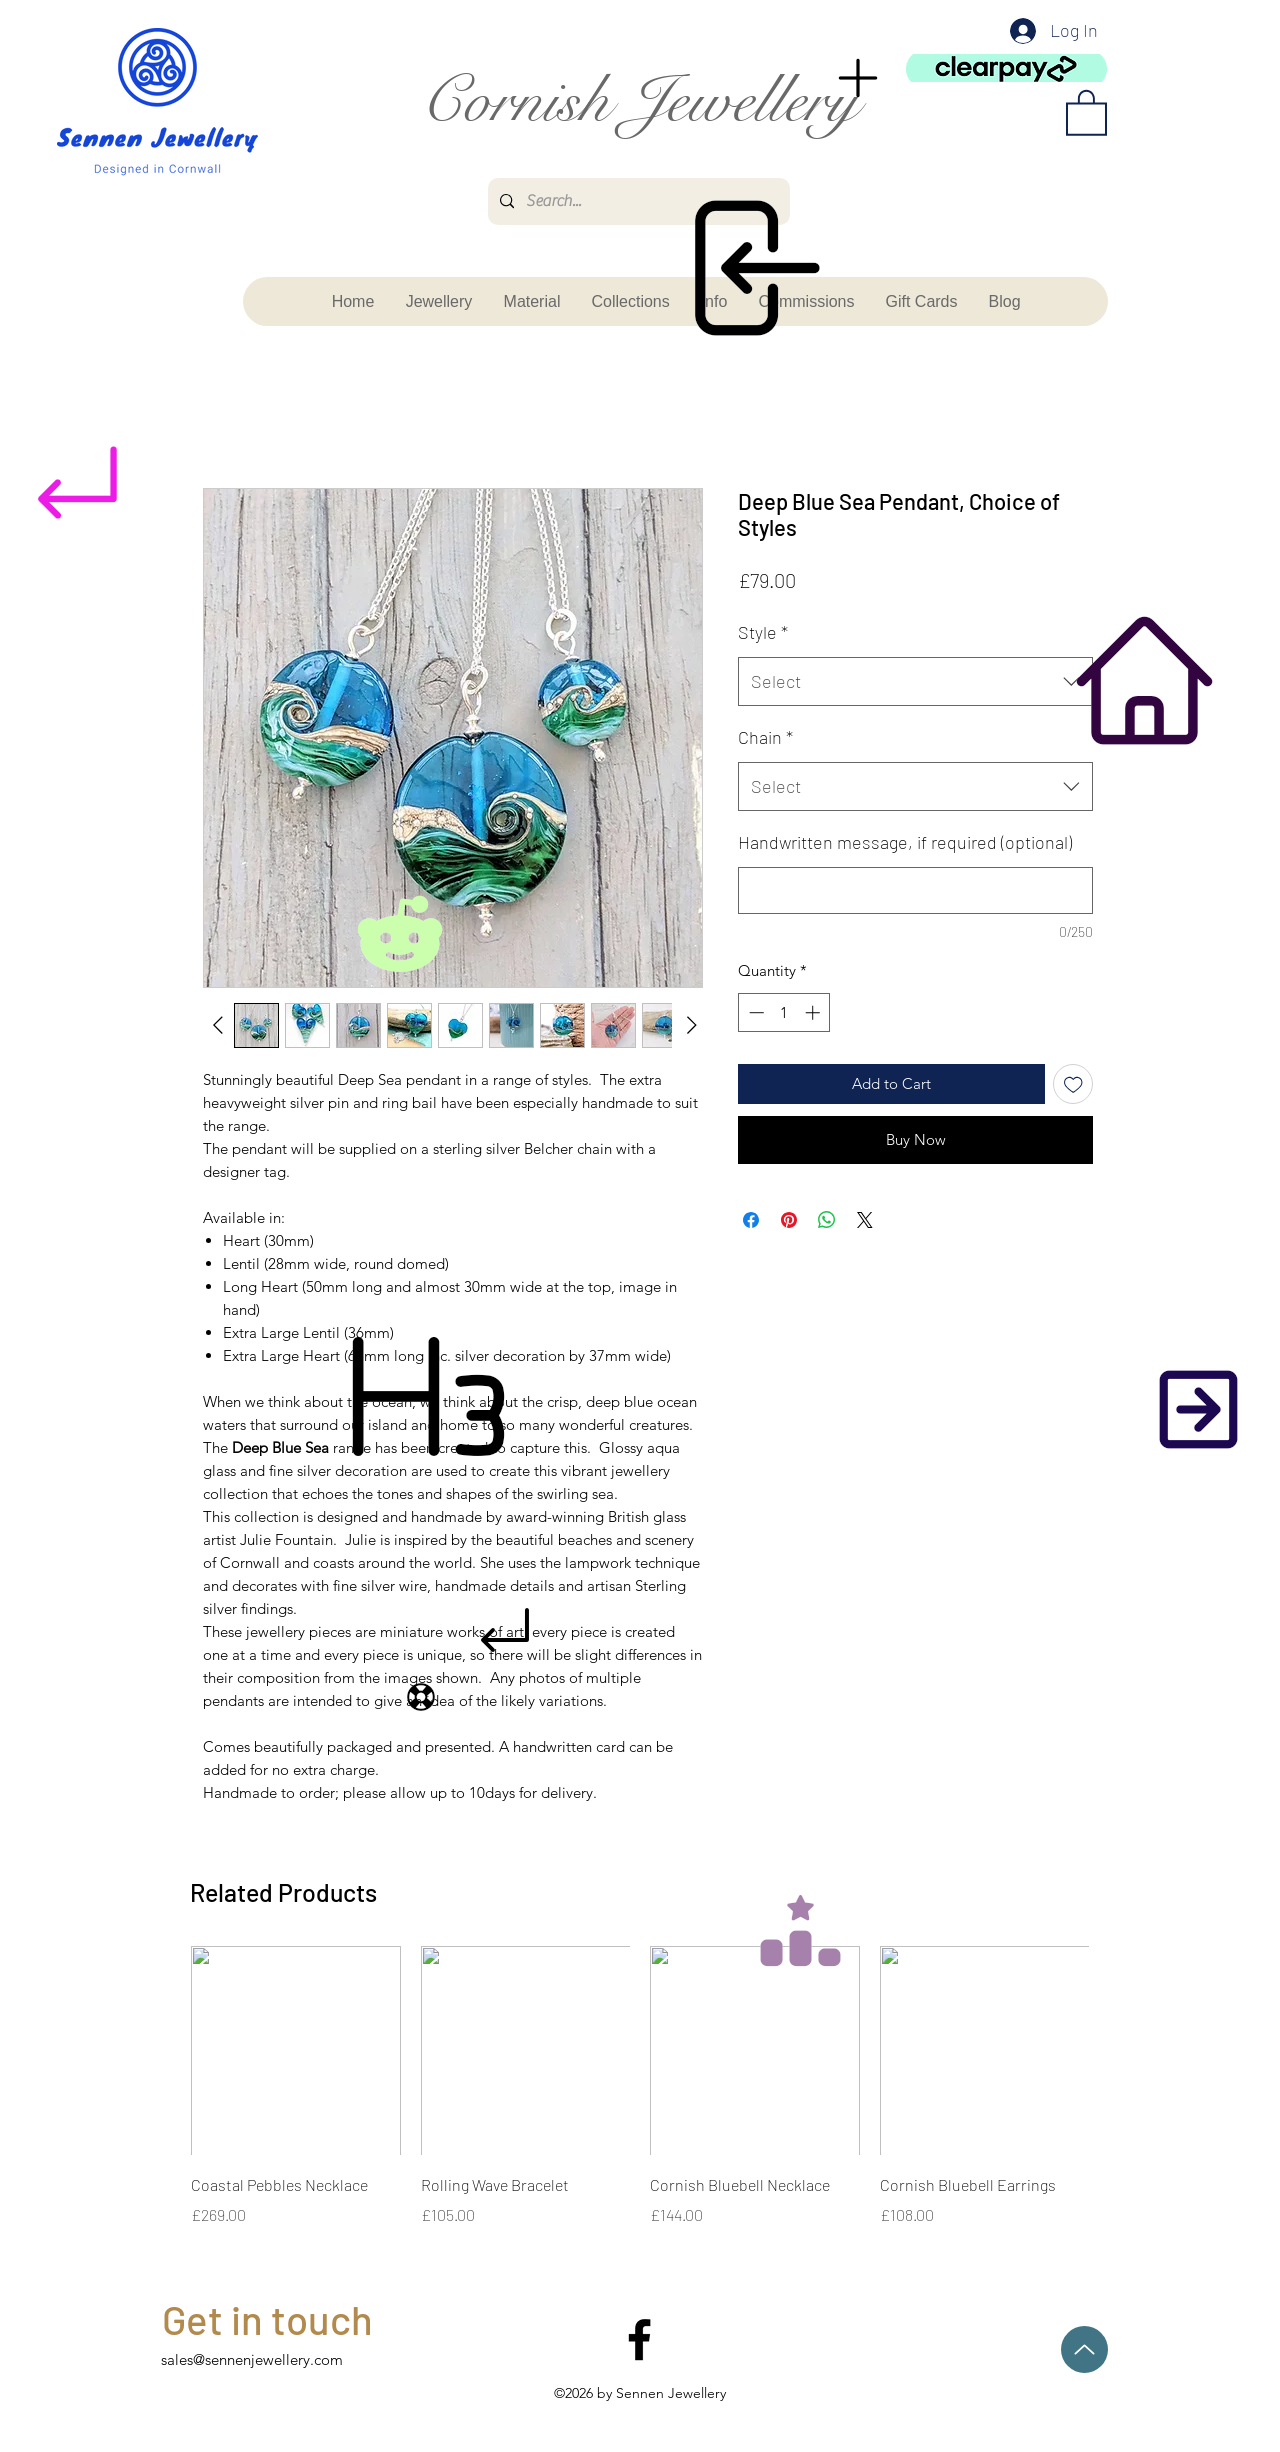  Describe the element at coordinates (505, 1630) in the screenshot. I see `return or go back to previous item` at that location.